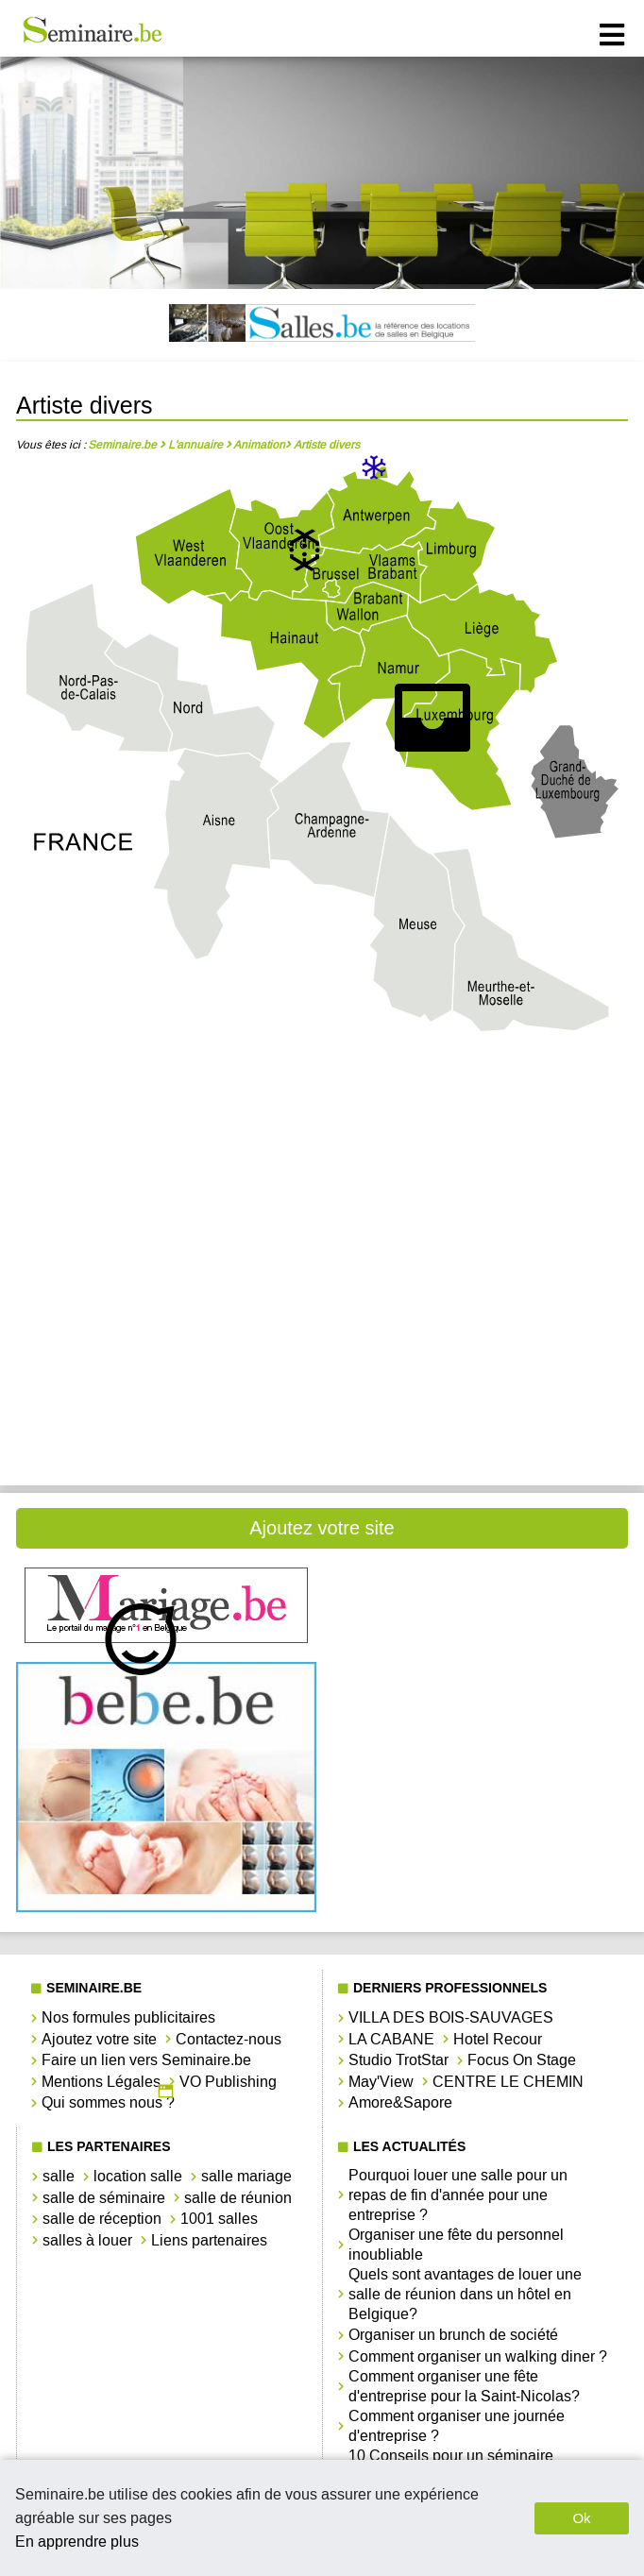 Image resolution: width=644 pixels, height=2576 pixels. Describe the element at coordinates (165, 2091) in the screenshot. I see `open a new window` at that location.